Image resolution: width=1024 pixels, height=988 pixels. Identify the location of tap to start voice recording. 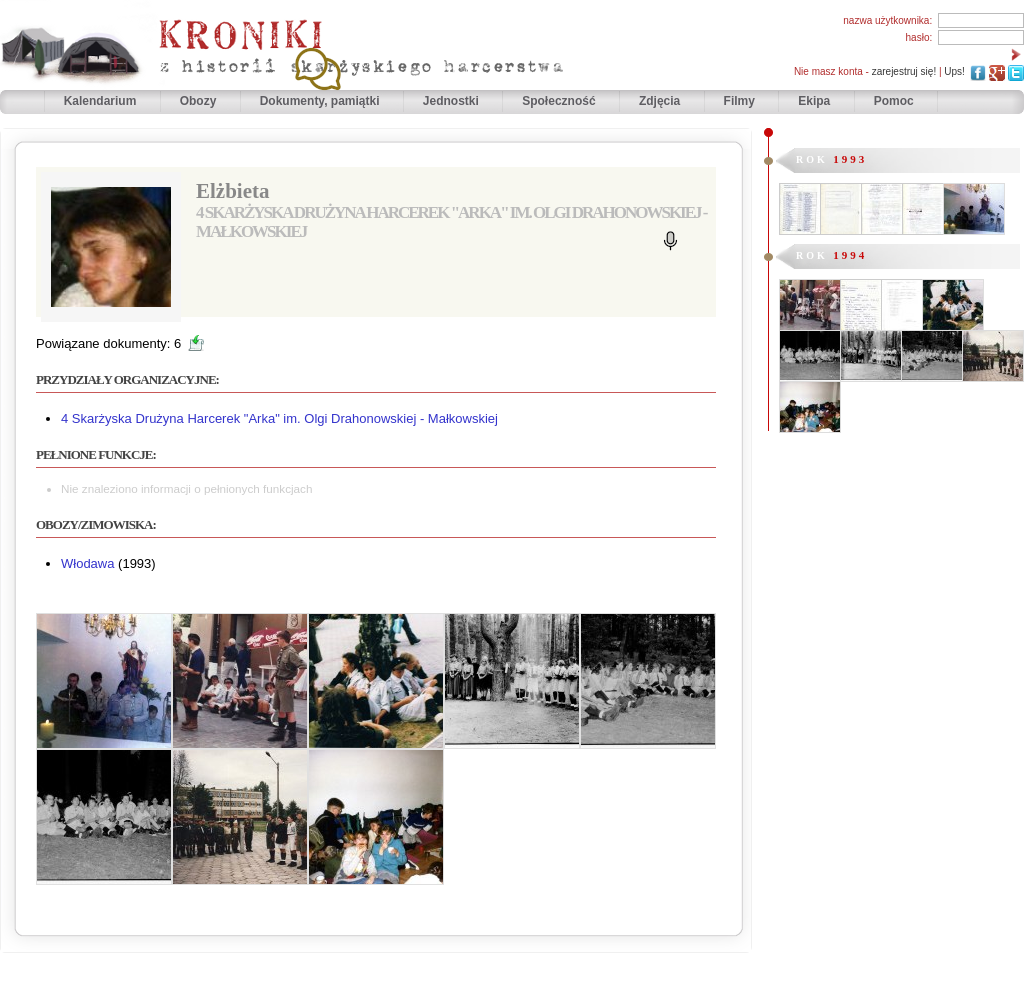
(670, 240).